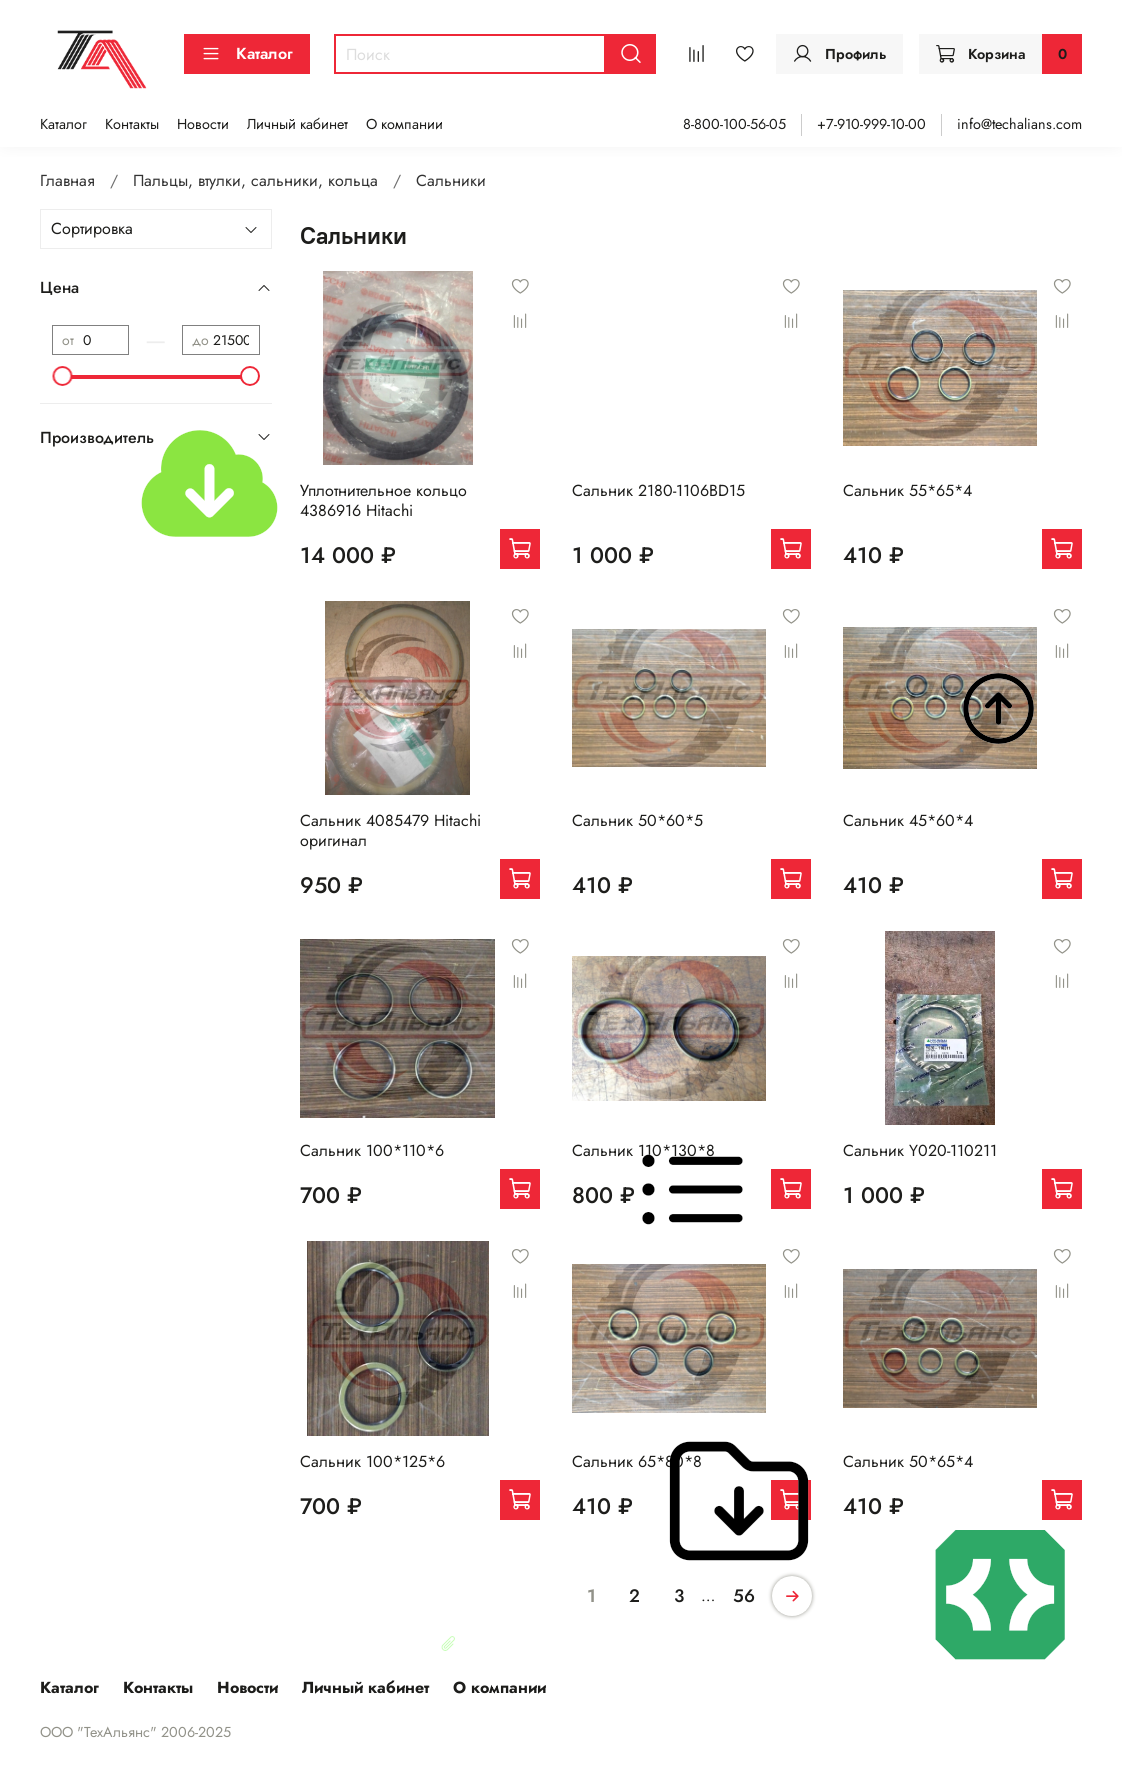  What do you see at coordinates (209, 483) in the screenshot?
I see `download from cloud storage` at bounding box center [209, 483].